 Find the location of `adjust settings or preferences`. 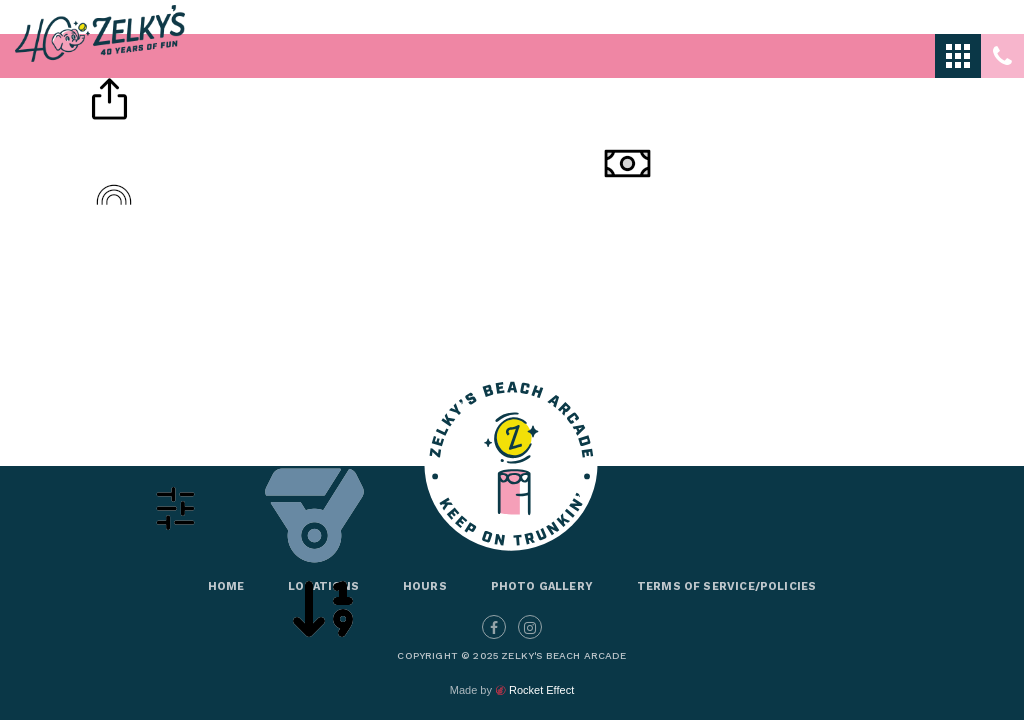

adjust settings or preferences is located at coordinates (175, 508).